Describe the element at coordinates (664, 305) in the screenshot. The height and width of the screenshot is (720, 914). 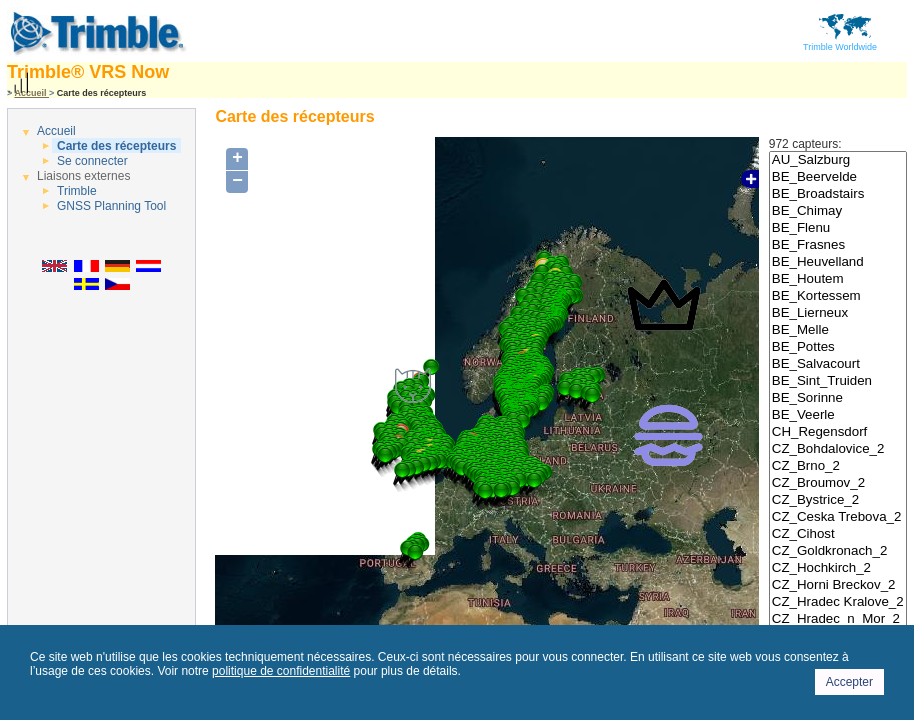
I see `indicates premium or VIP membership status` at that location.